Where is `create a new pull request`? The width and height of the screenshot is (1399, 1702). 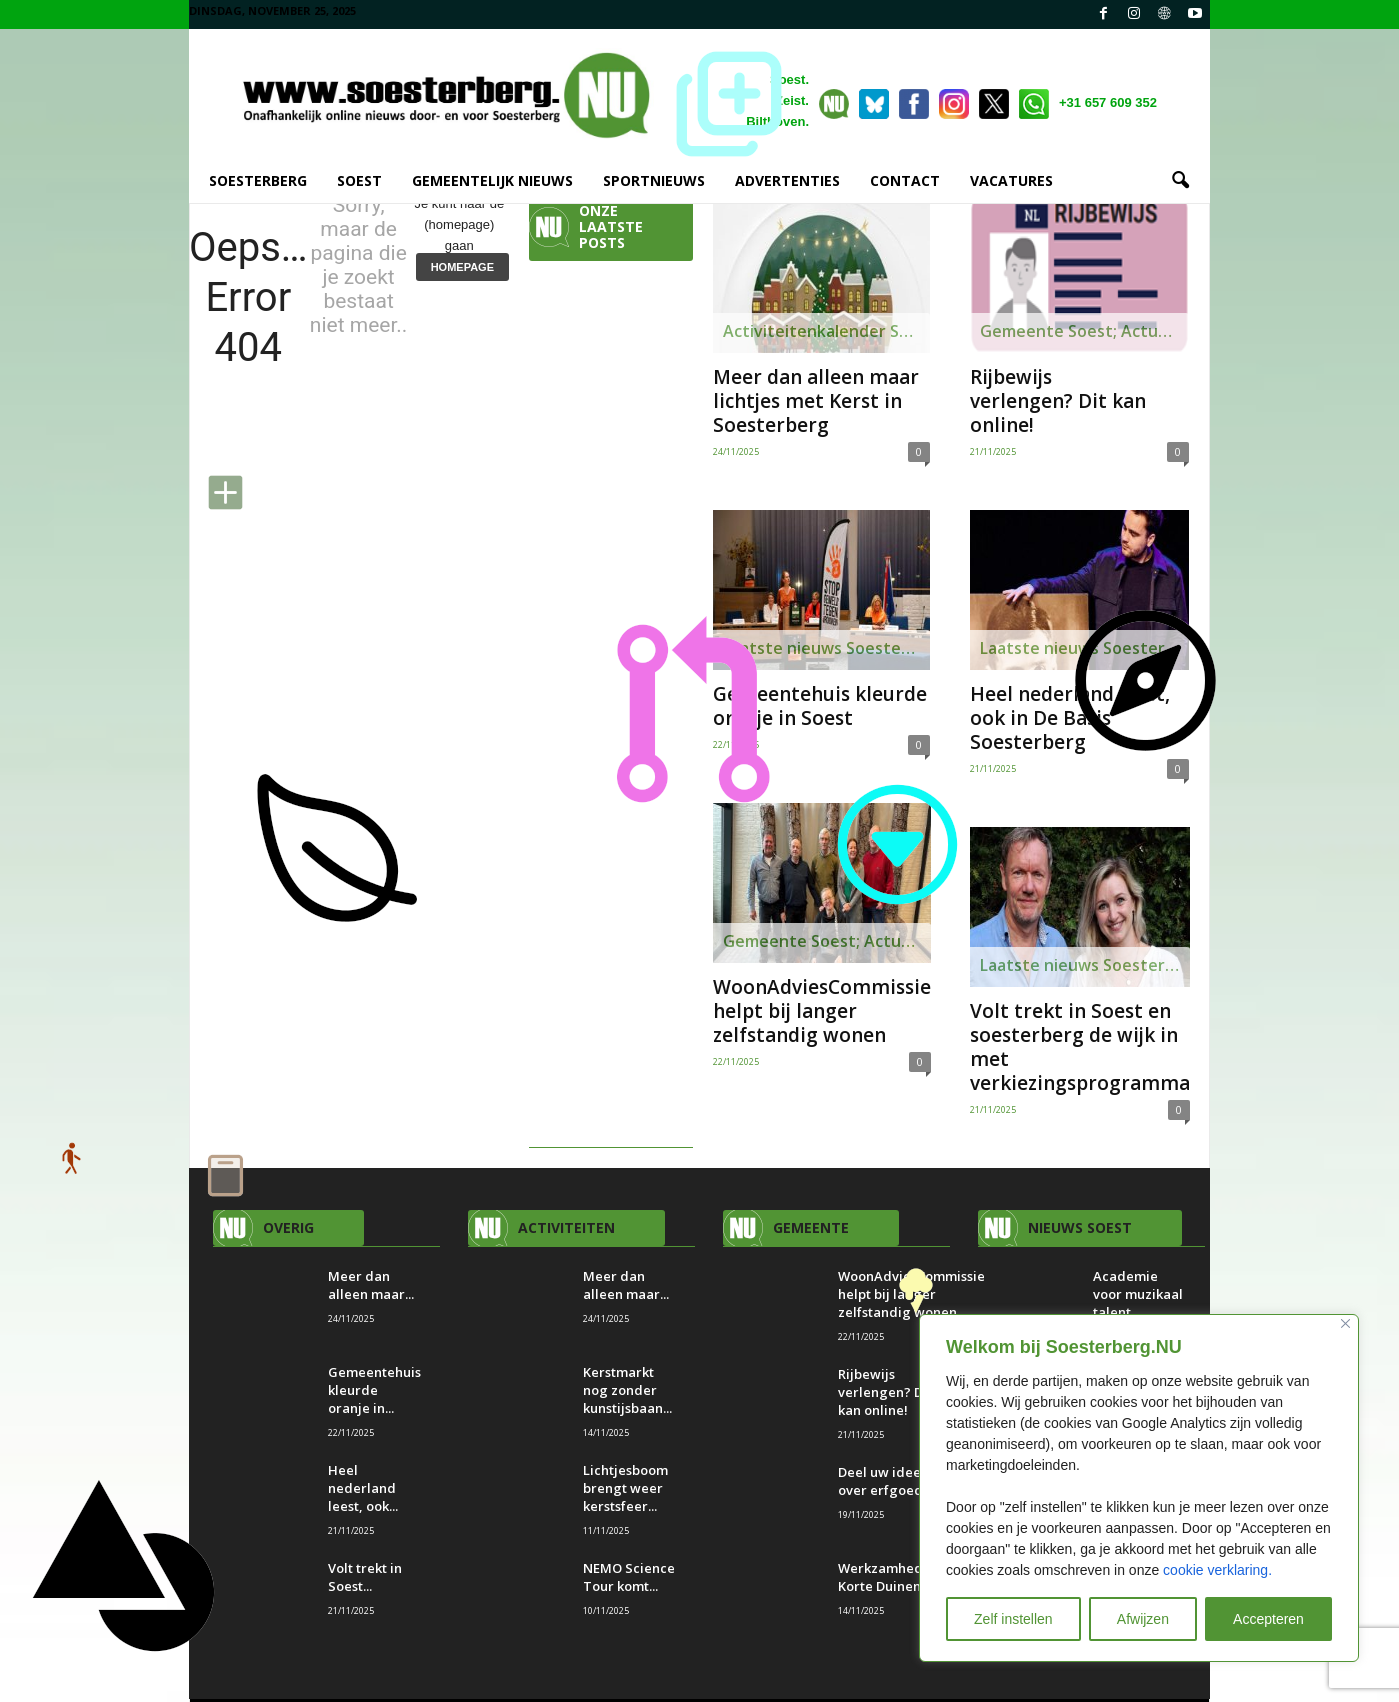
create a new pull request is located at coordinates (693, 713).